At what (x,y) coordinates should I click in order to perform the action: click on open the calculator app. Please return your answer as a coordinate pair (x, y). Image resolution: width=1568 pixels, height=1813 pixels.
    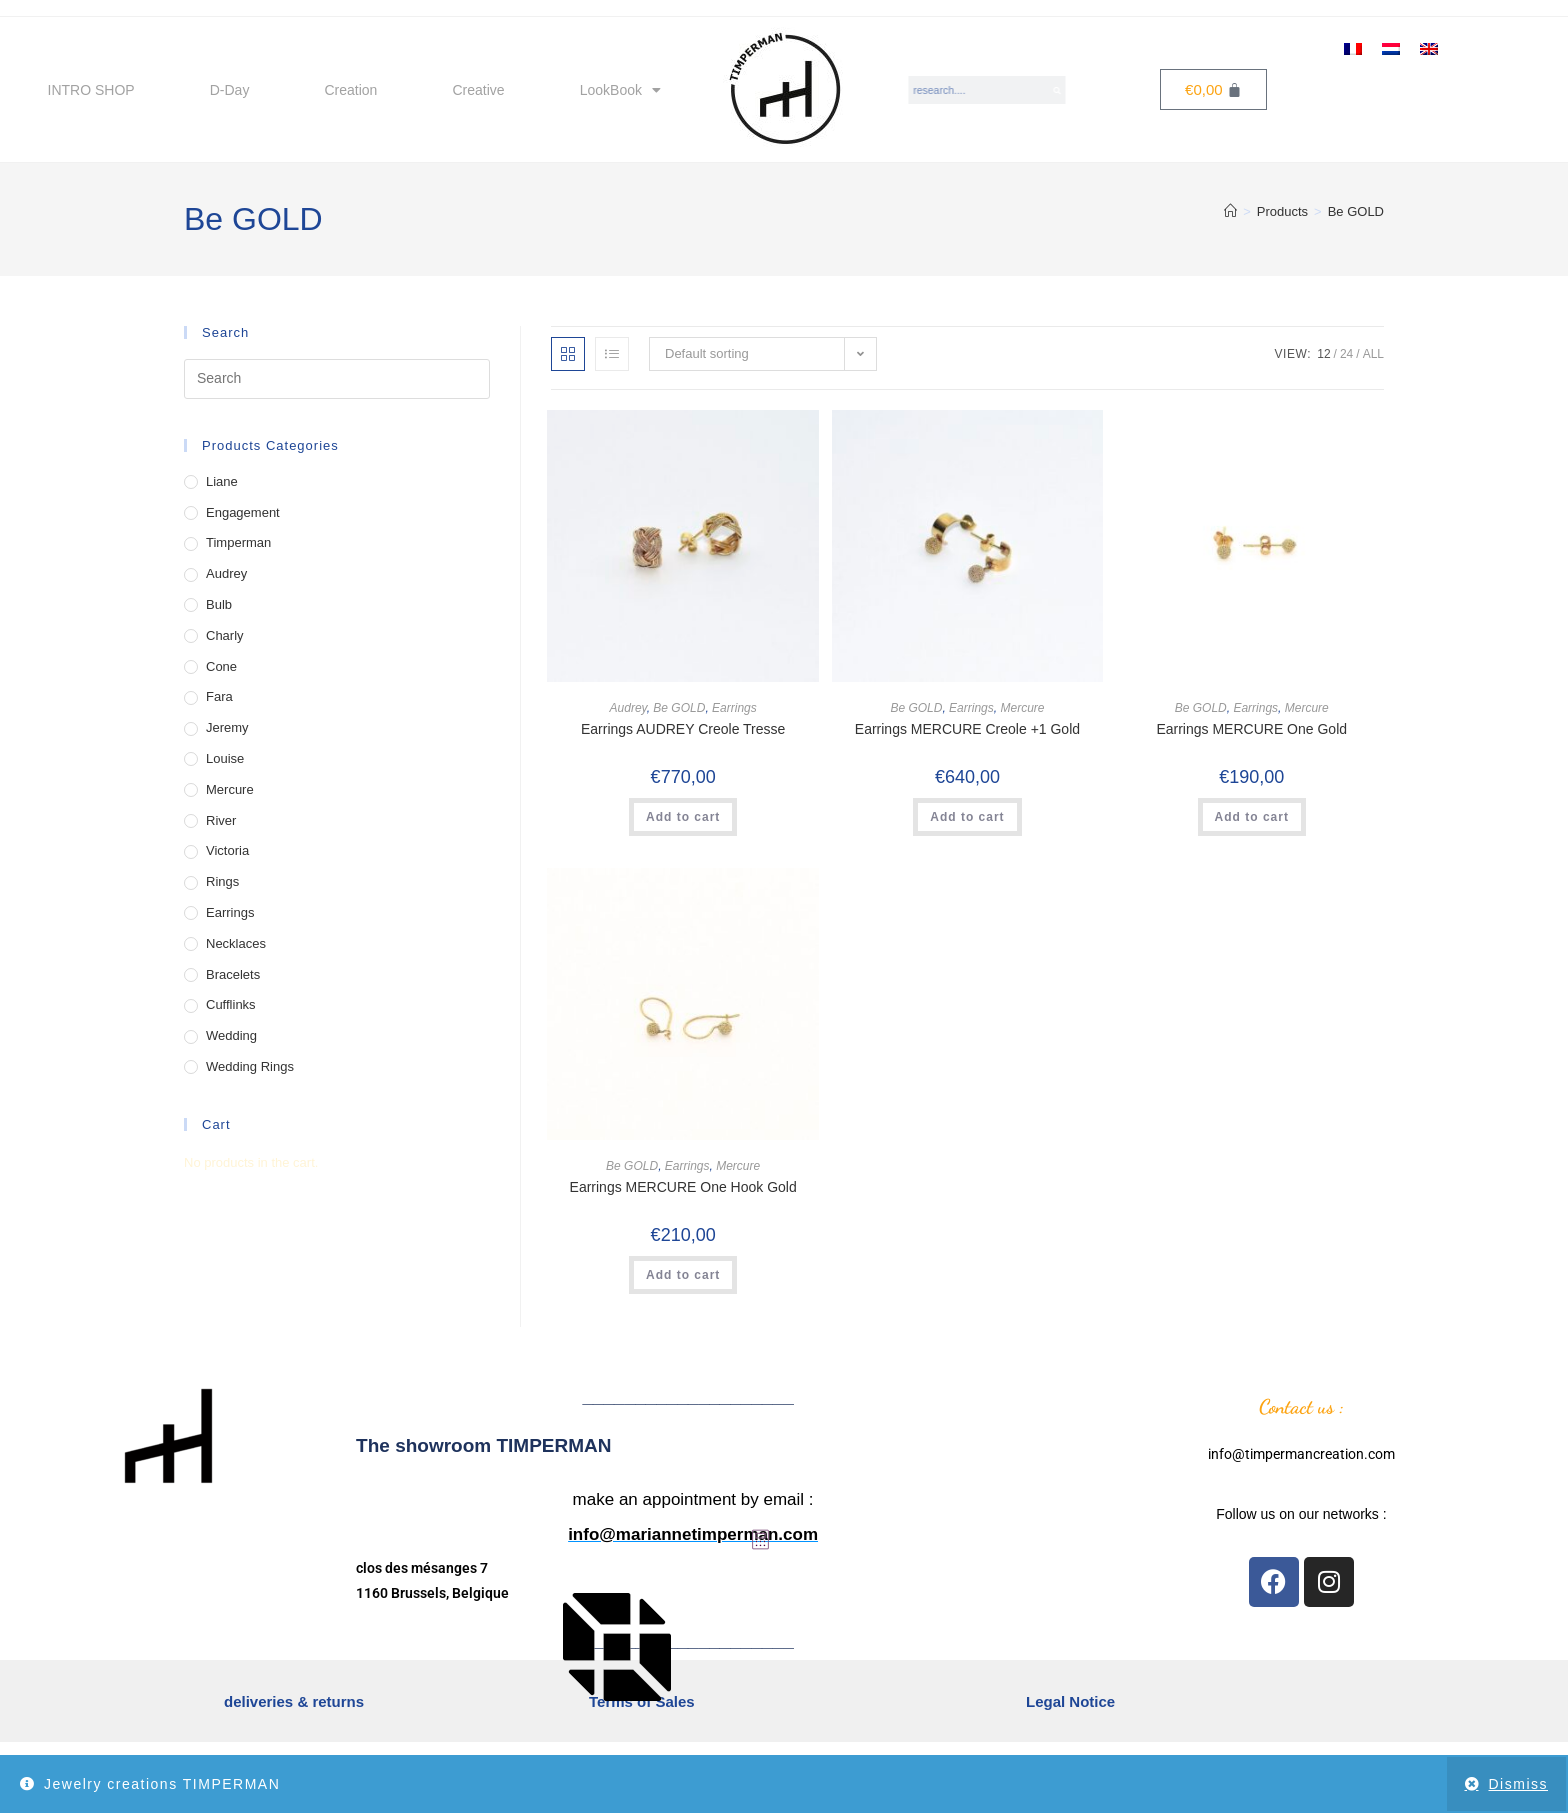
    Looking at the image, I should click on (760, 1539).